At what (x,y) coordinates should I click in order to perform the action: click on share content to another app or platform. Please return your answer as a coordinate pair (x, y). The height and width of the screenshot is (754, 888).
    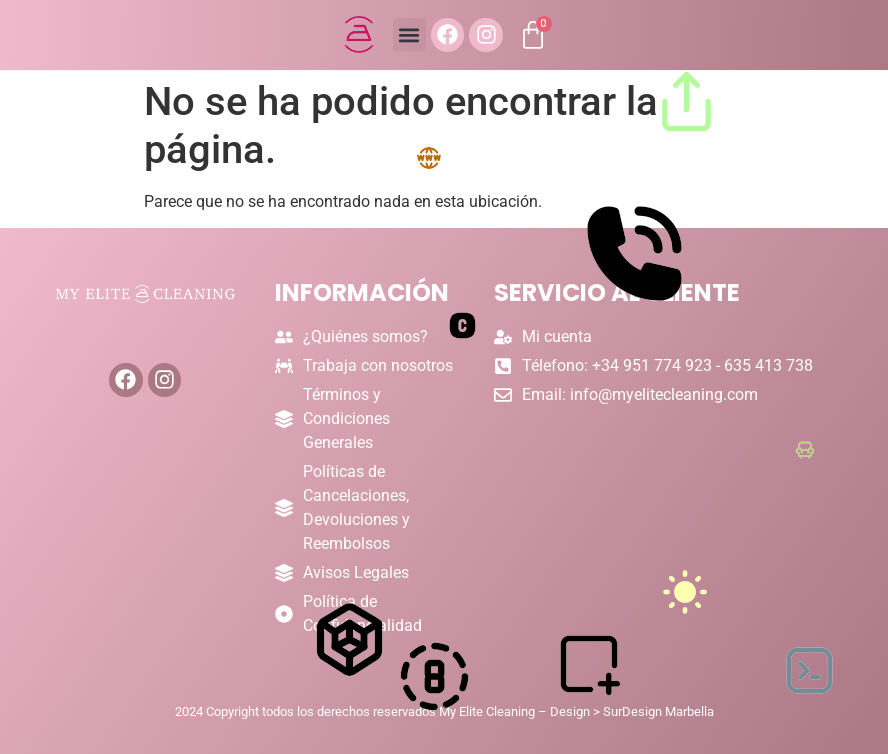
    Looking at the image, I should click on (686, 101).